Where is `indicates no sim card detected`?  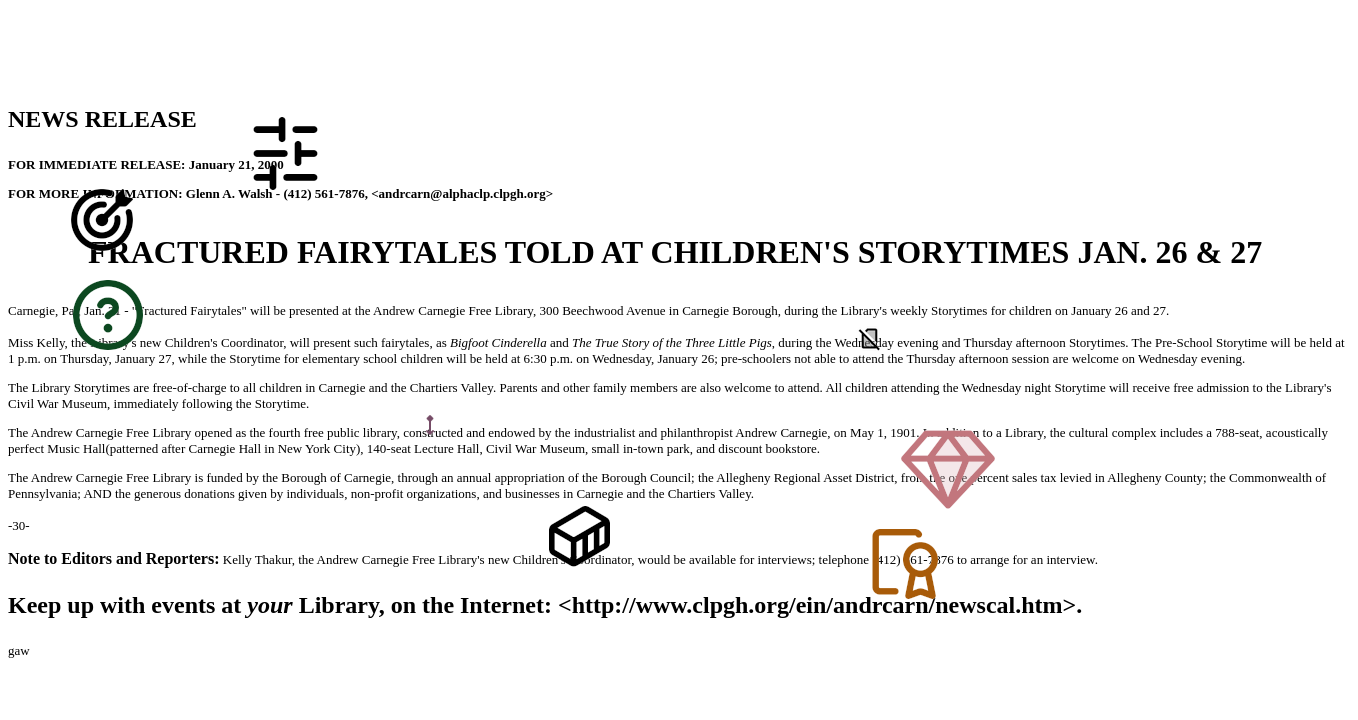 indicates no sim card detected is located at coordinates (869, 338).